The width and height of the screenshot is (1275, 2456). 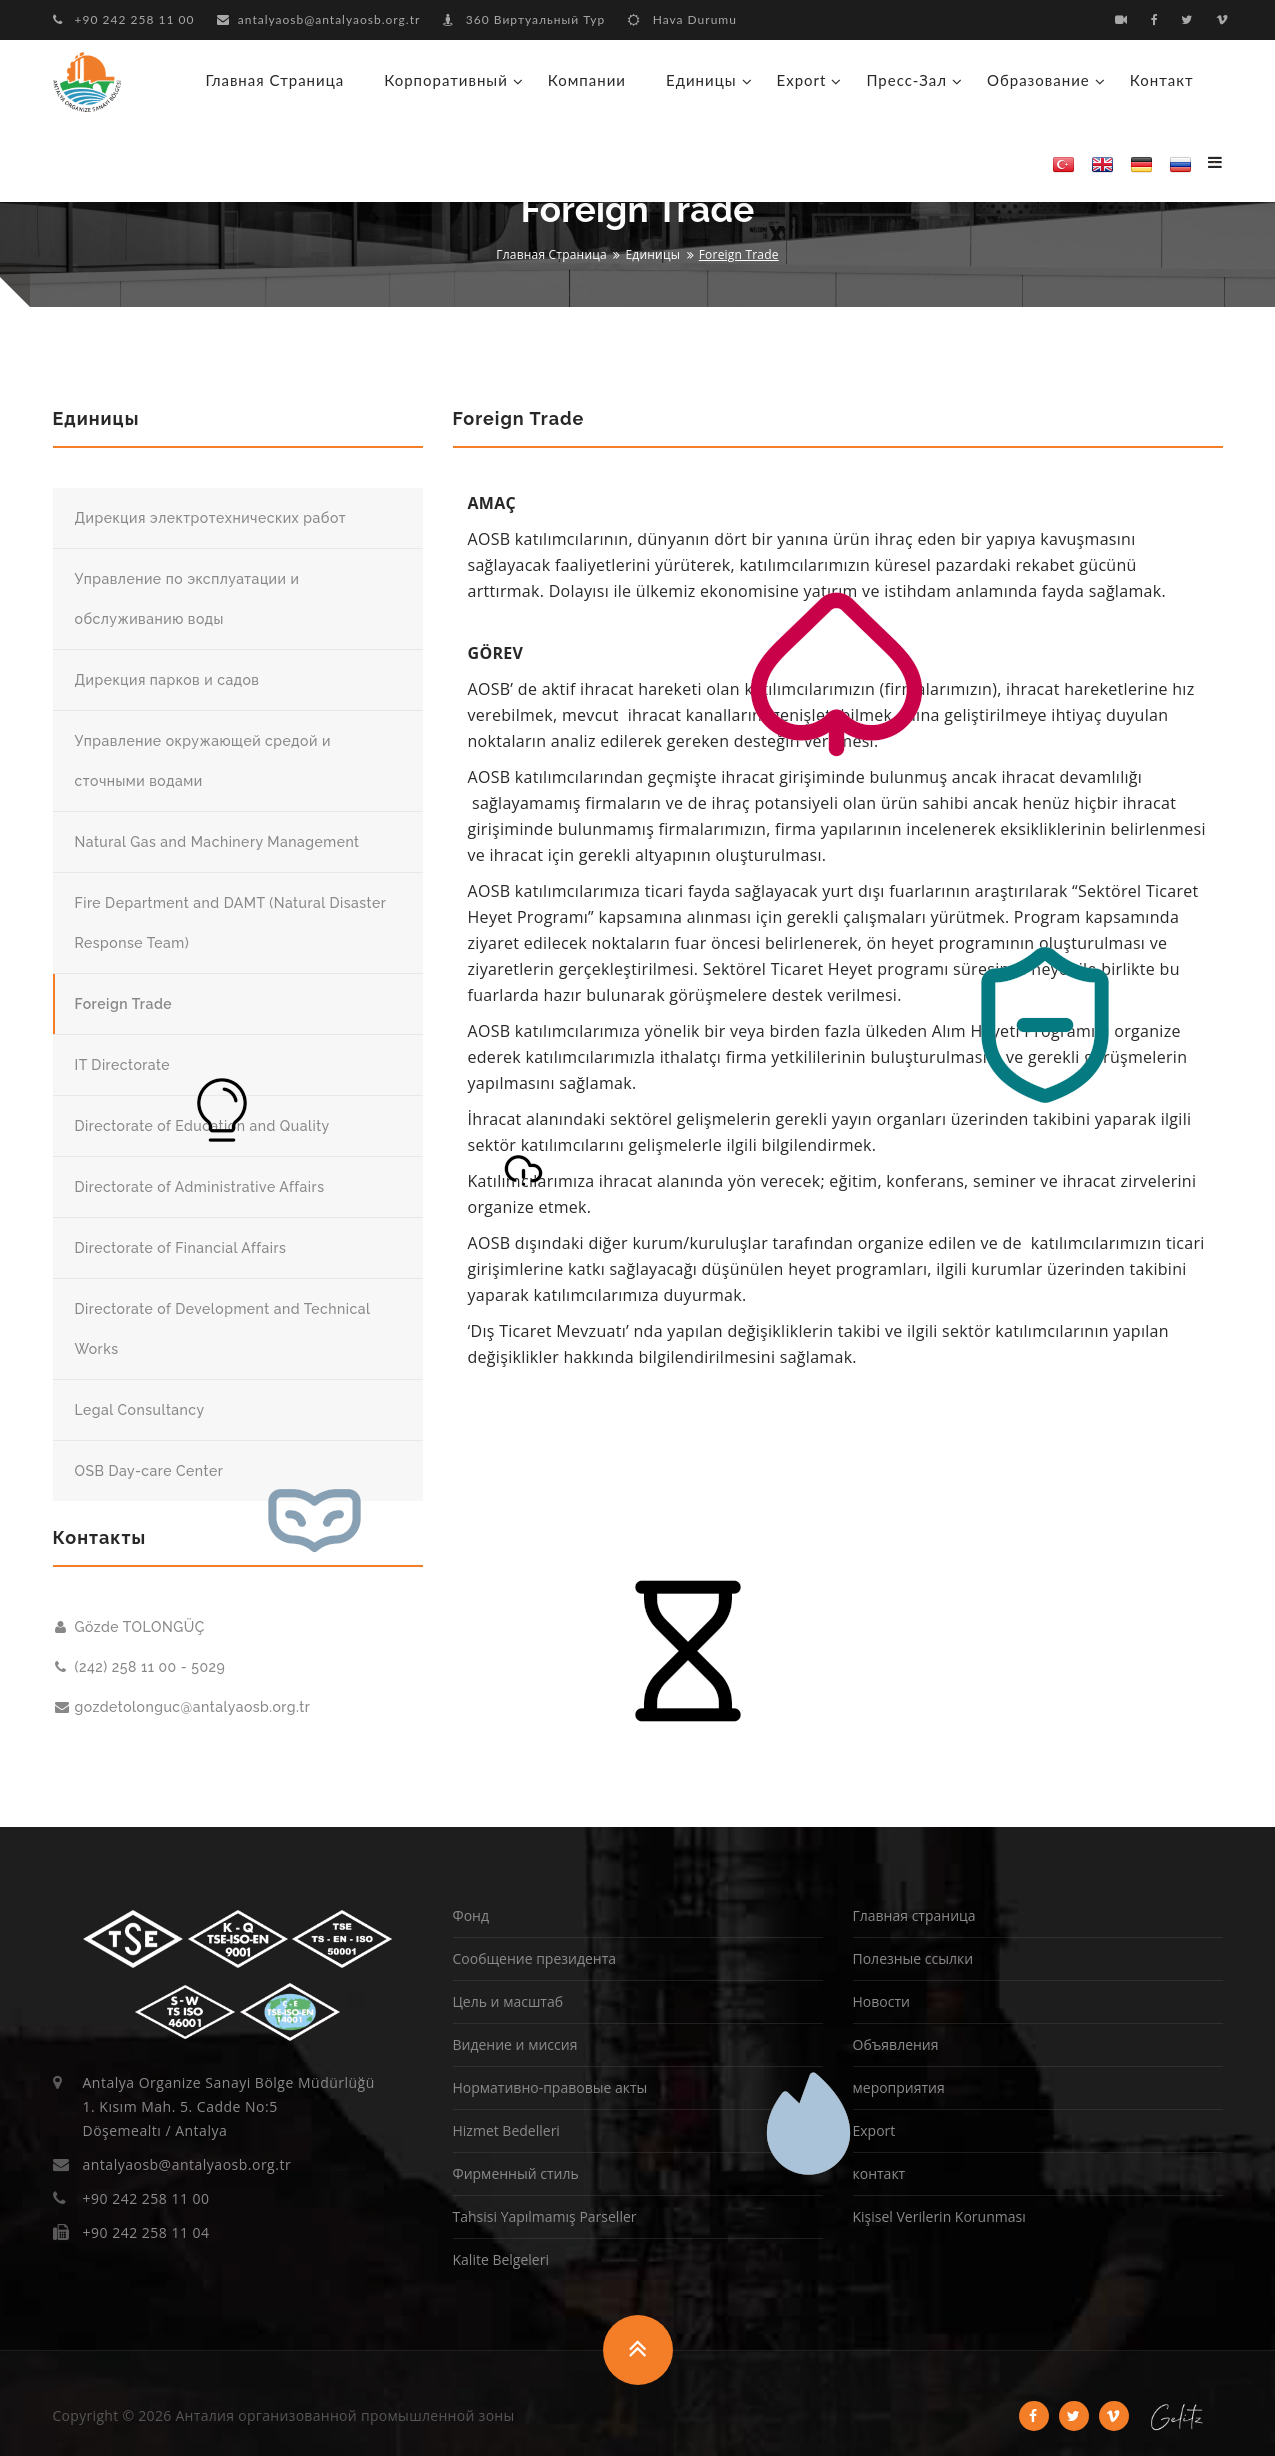 I want to click on cloud service warning or error, so click(x=523, y=1170).